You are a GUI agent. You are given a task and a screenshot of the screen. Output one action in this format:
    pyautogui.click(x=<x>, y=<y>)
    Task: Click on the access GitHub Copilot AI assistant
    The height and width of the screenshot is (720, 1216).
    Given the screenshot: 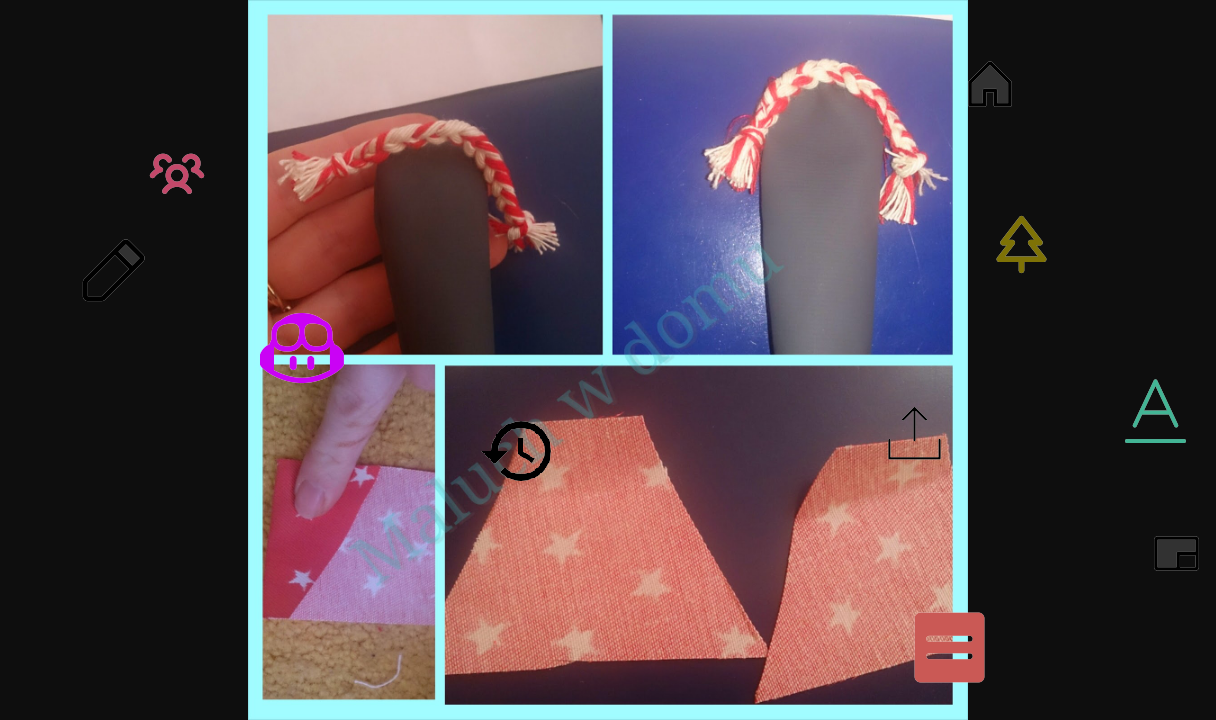 What is the action you would take?
    pyautogui.click(x=302, y=348)
    